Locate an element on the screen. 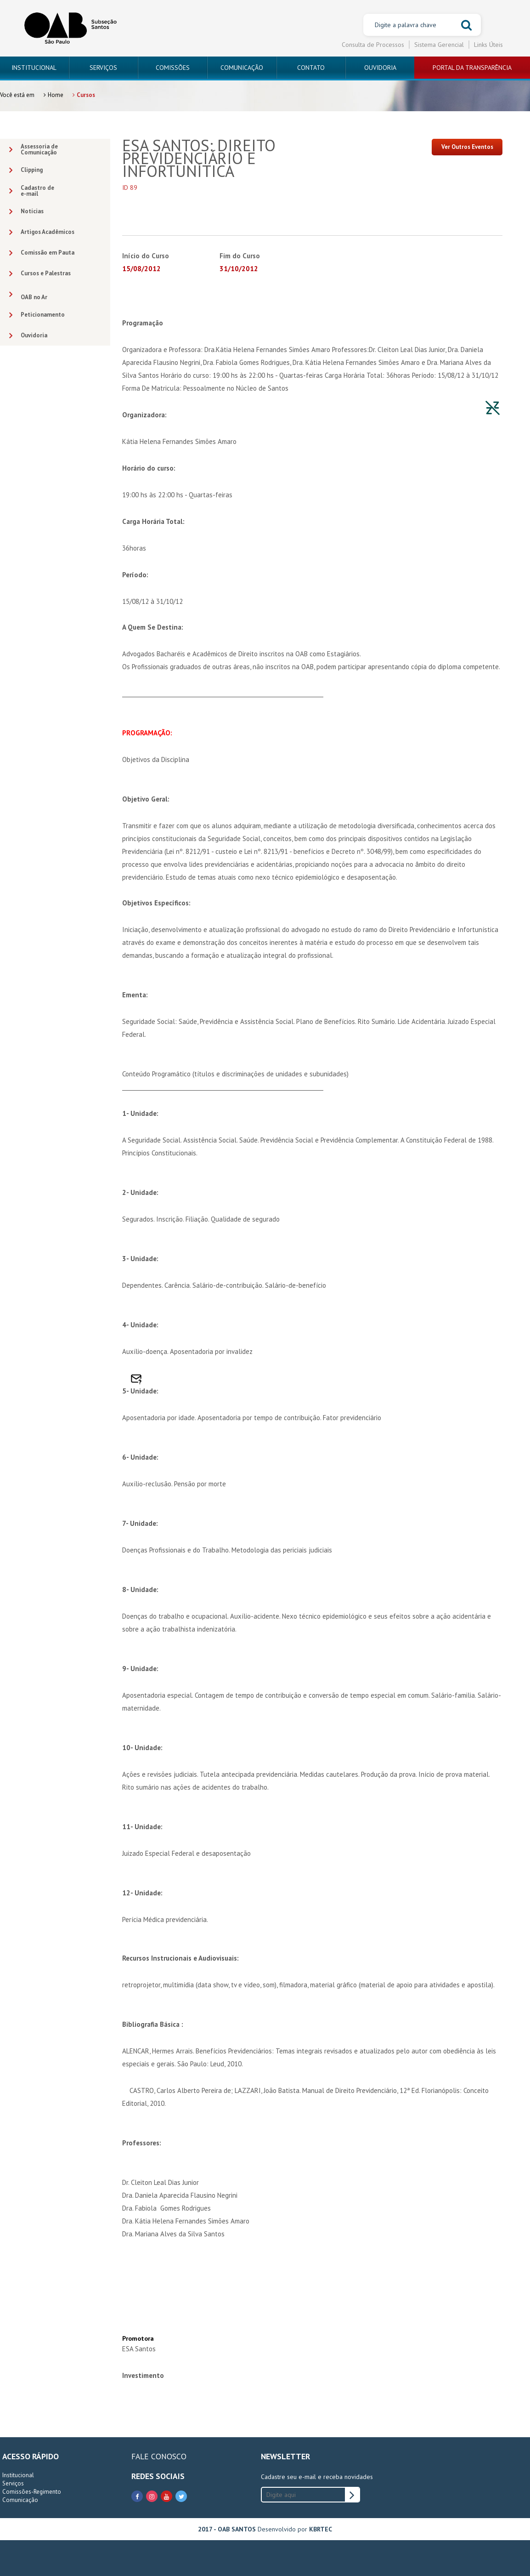 The height and width of the screenshot is (2576, 530). disable sleep mode is located at coordinates (492, 408).